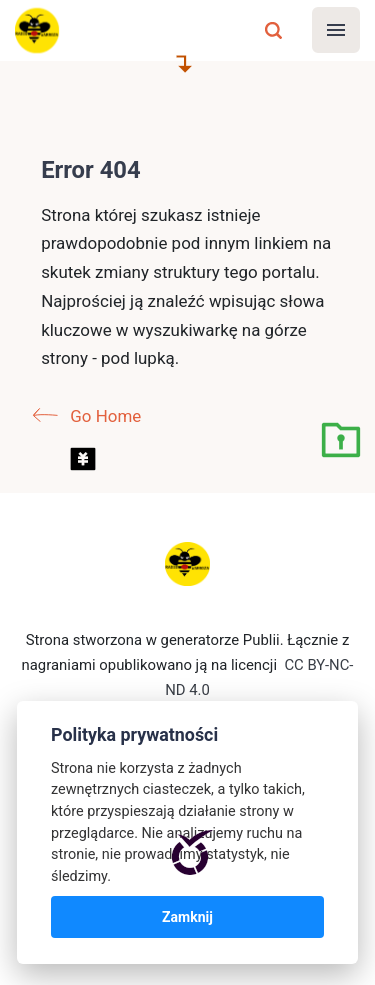 Image resolution: width=375 pixels, height=985 pixels. What do you see at coordinates (83, 459) in the screenshot?
I see `access chinese yuan payment options` at bounding box center [83, 459].